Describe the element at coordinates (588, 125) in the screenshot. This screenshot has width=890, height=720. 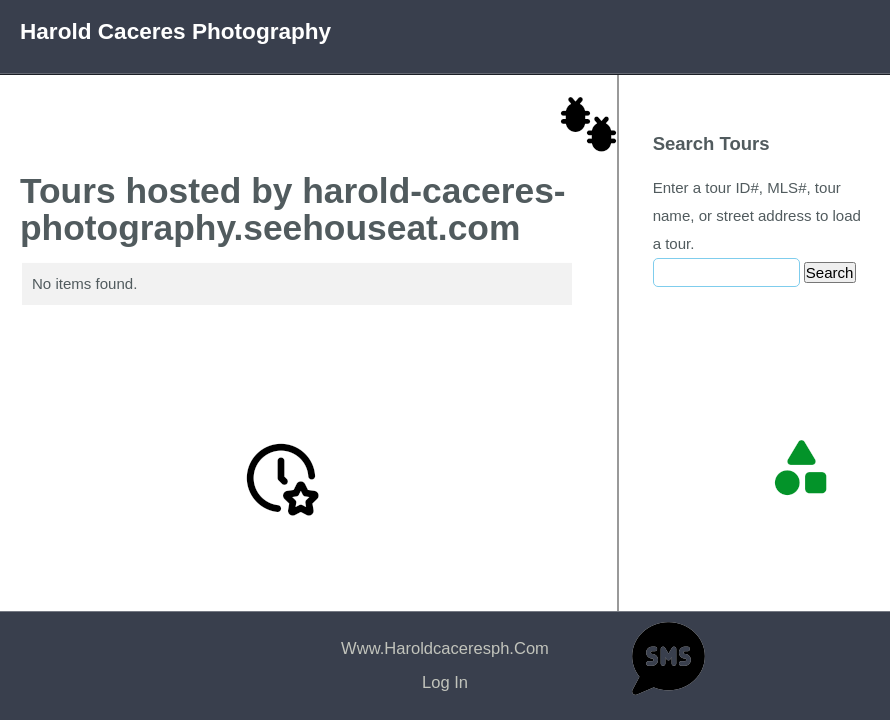
I see `view bug reports or known issues` at that location.